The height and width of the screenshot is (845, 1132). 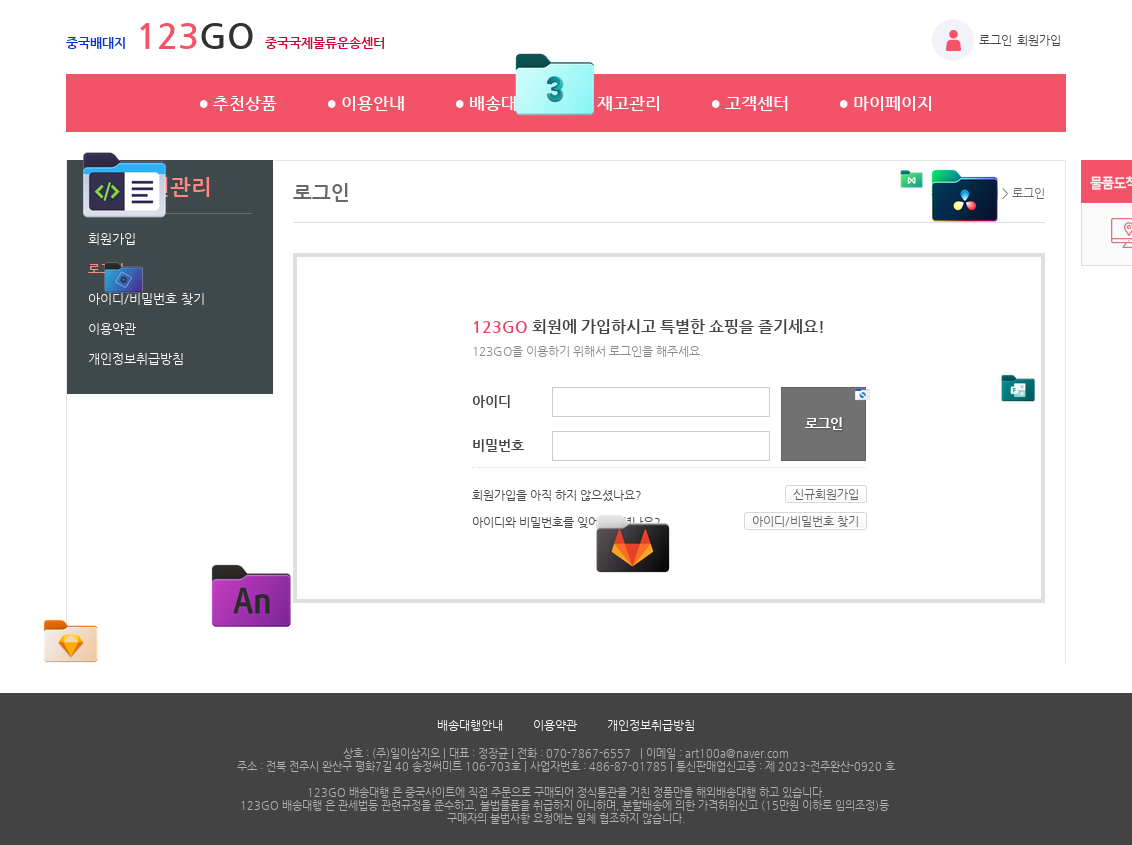 What do you see at coordinates (964, 197) in the screenshot?
I see `open davinci resolve project files folder` at bounding box center [964, 197].